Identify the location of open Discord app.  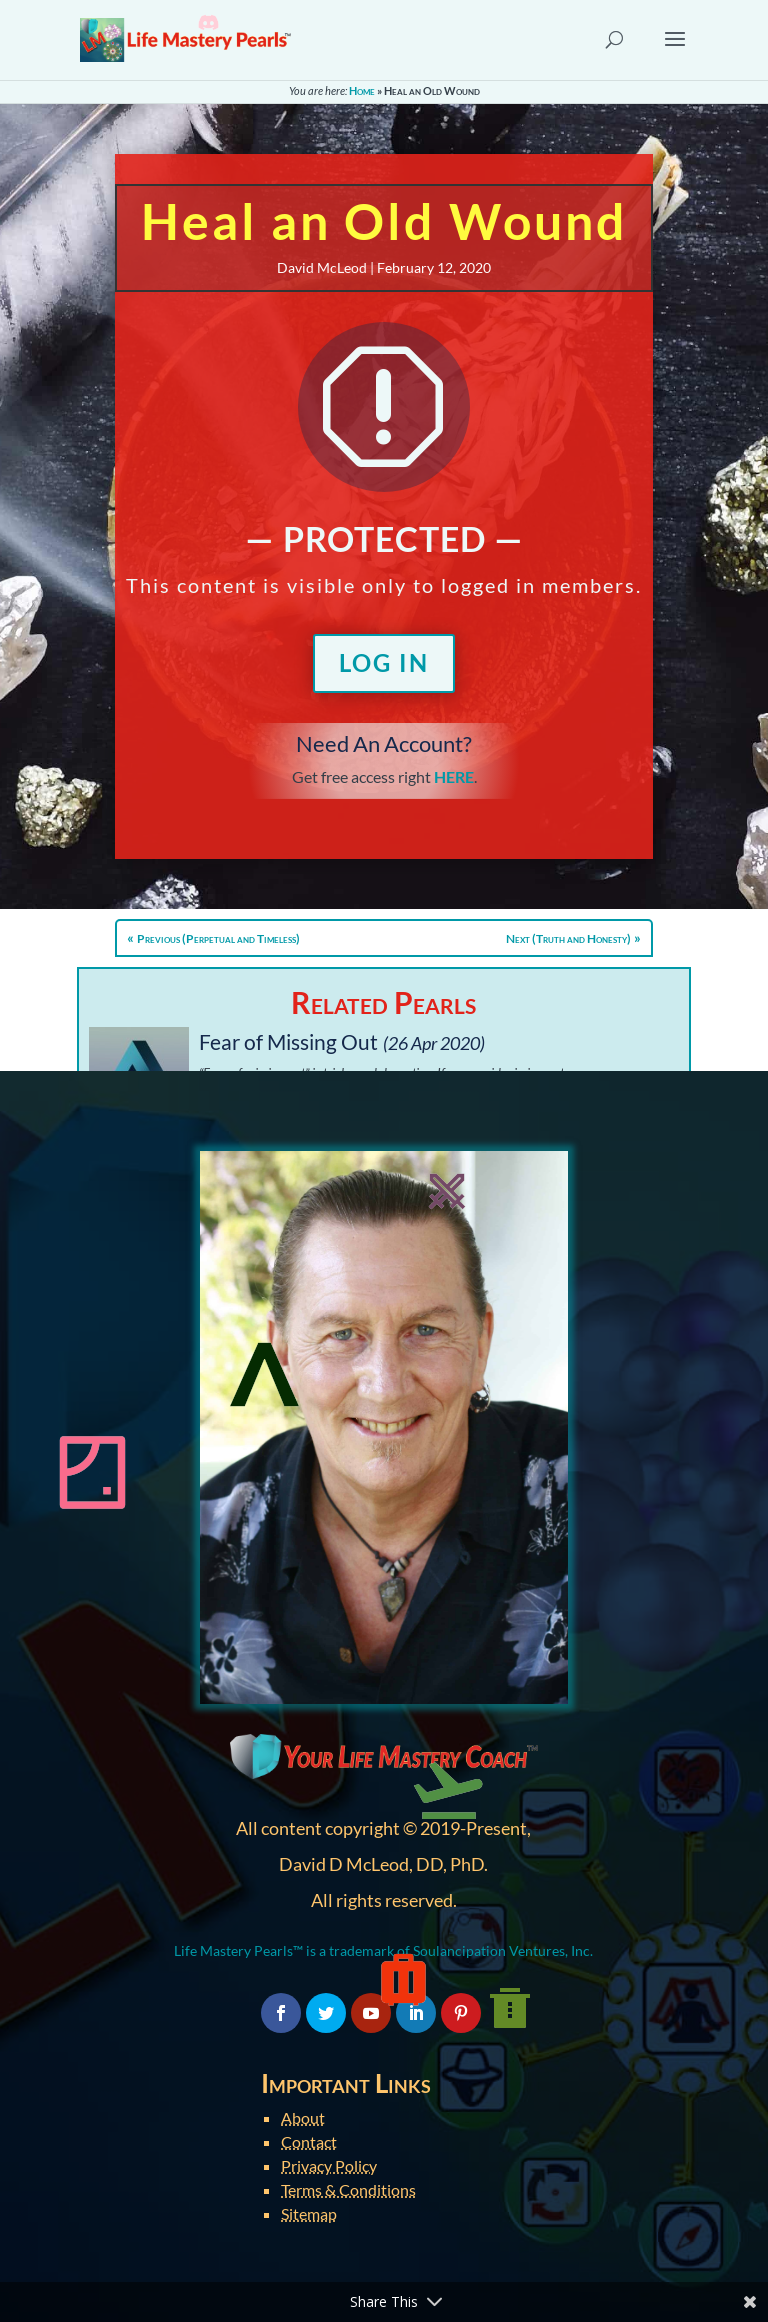
(208, 22).